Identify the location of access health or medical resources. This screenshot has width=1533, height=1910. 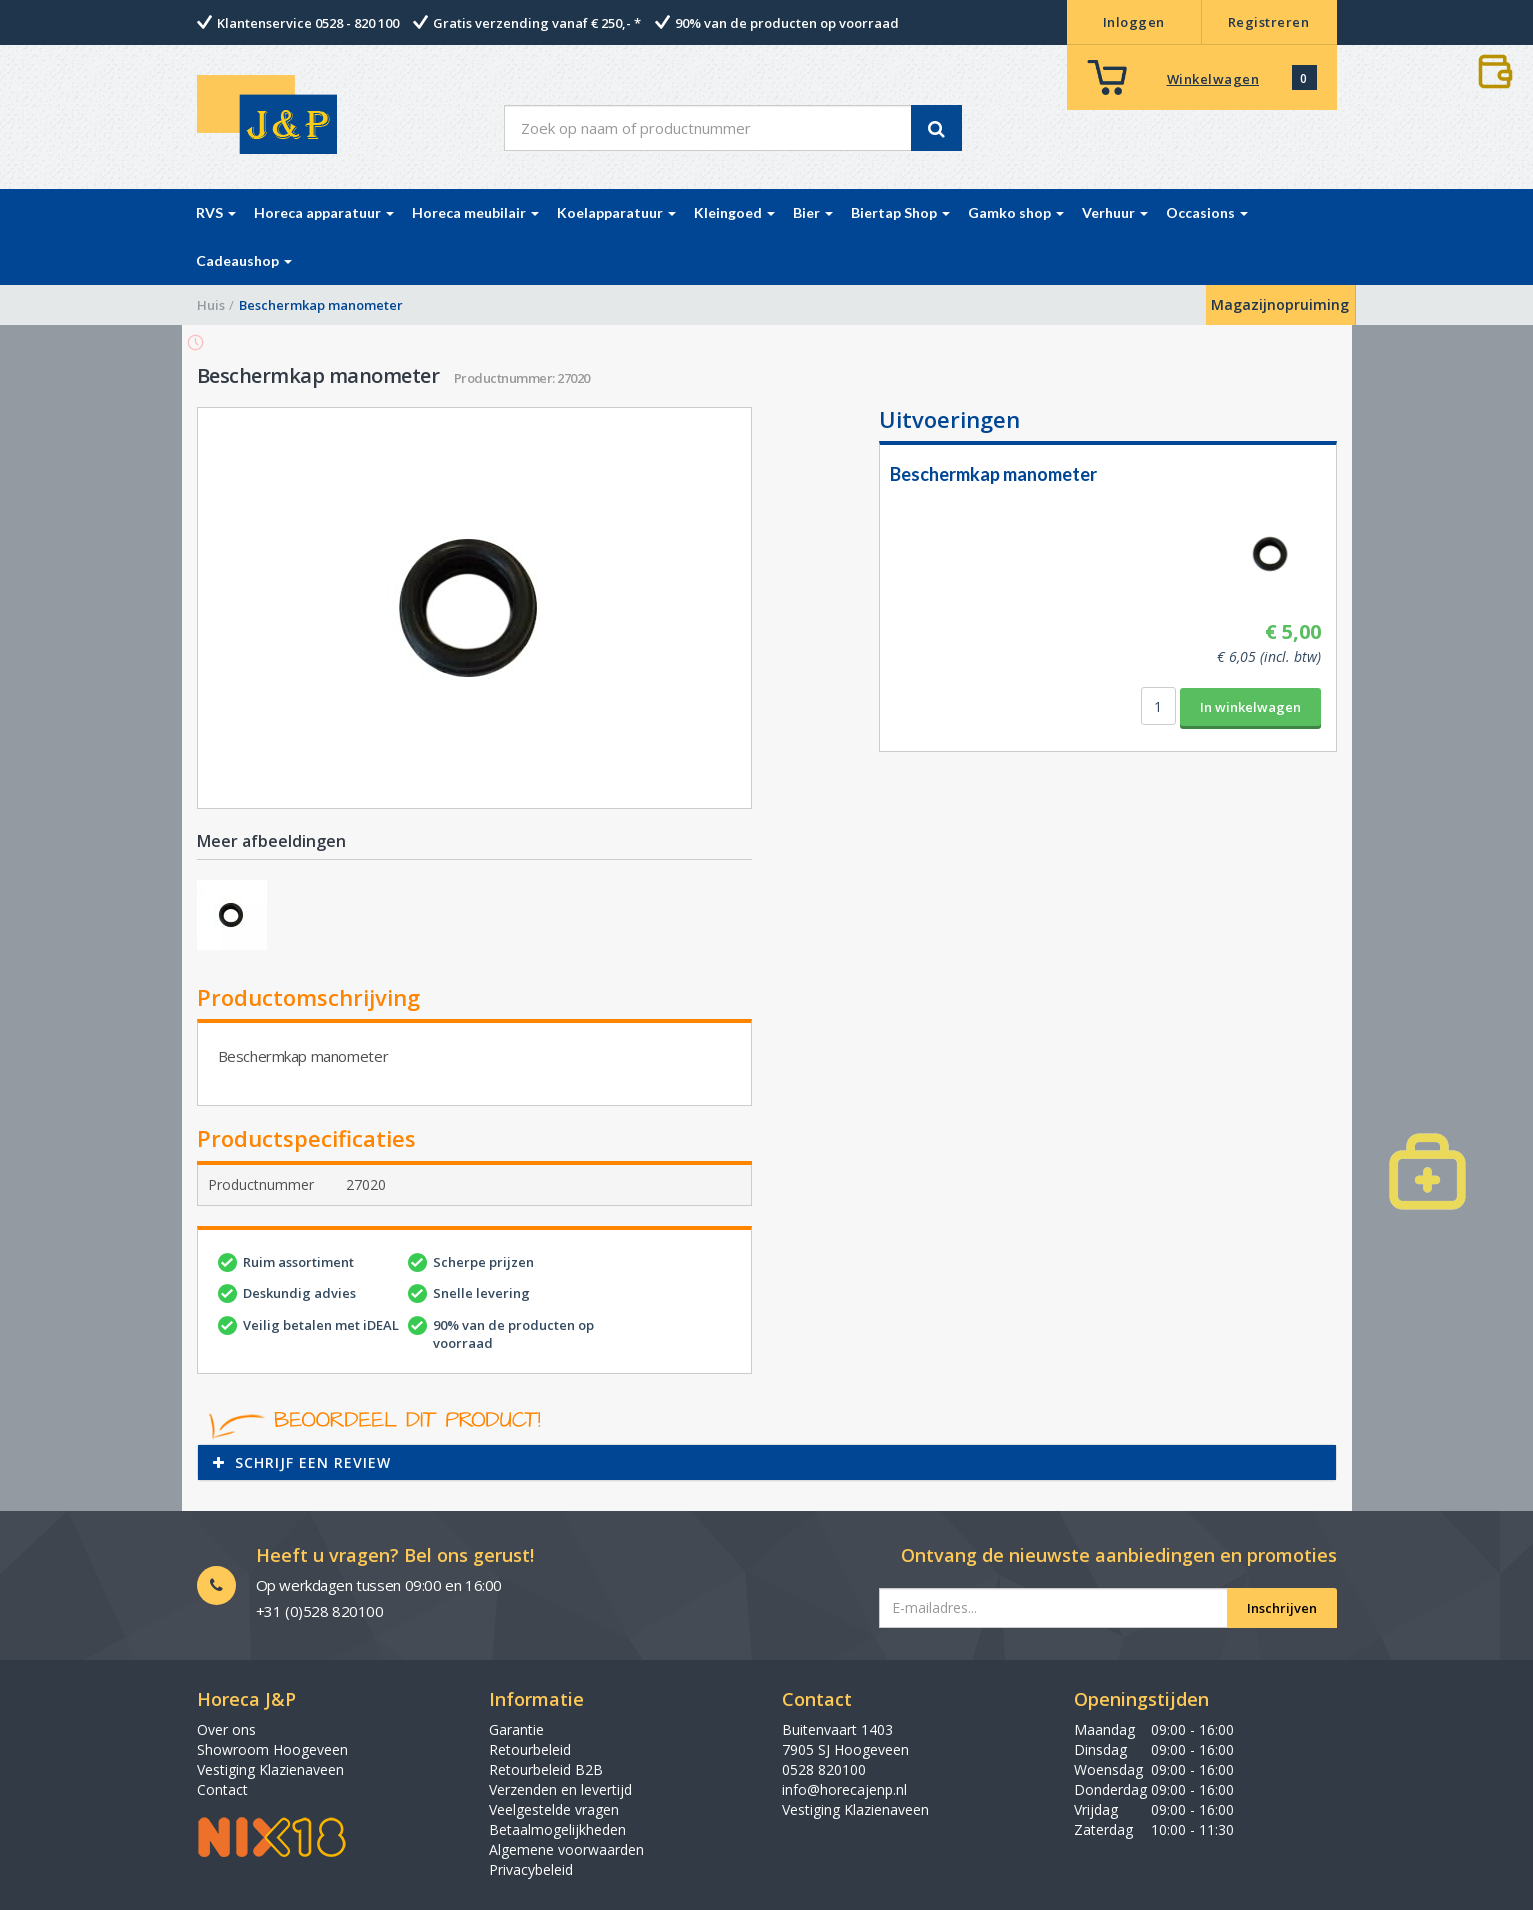
(1427, 1171).